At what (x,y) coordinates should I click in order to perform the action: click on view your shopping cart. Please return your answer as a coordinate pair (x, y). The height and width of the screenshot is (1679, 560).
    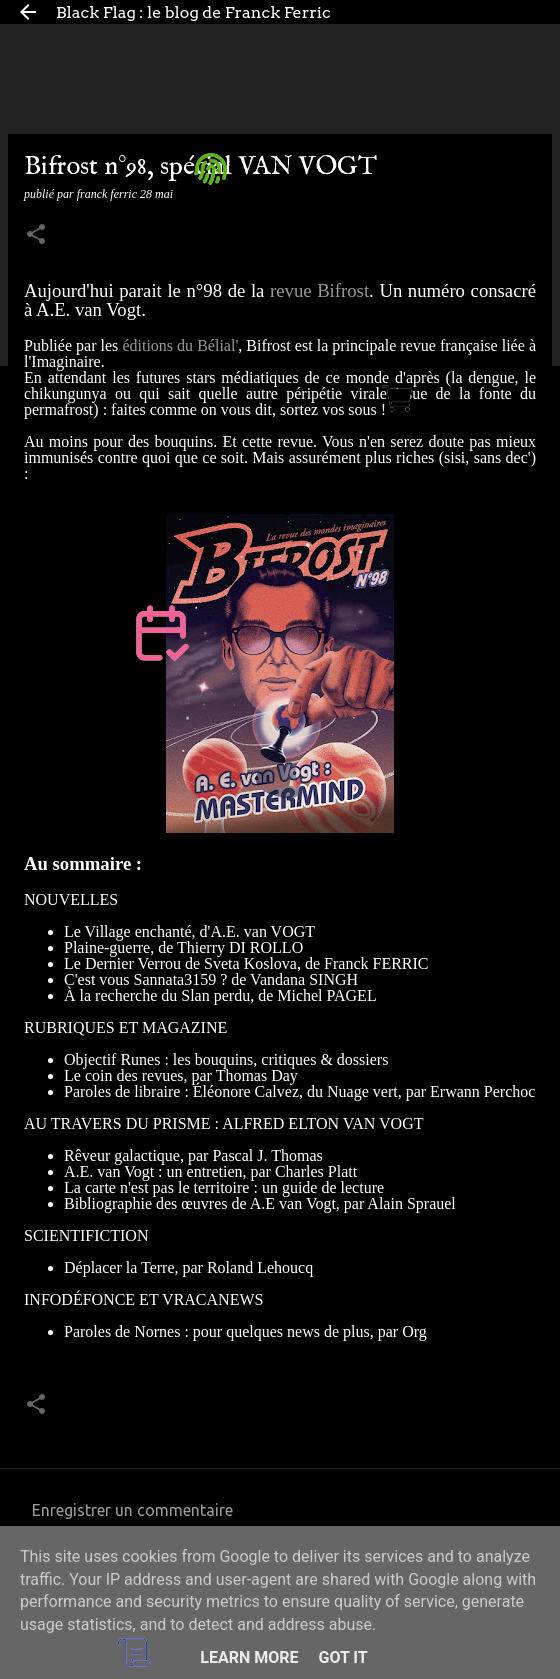
    Looking at the image, I should click on (397, 398).